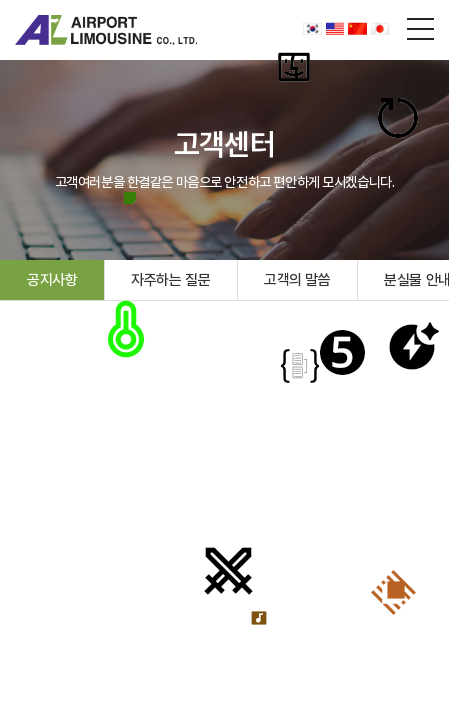  What do you see at coordinates (342, 352) in the screenshot?
I see `JUnit 5 testing framework logo` at bounding box center [342, 352].